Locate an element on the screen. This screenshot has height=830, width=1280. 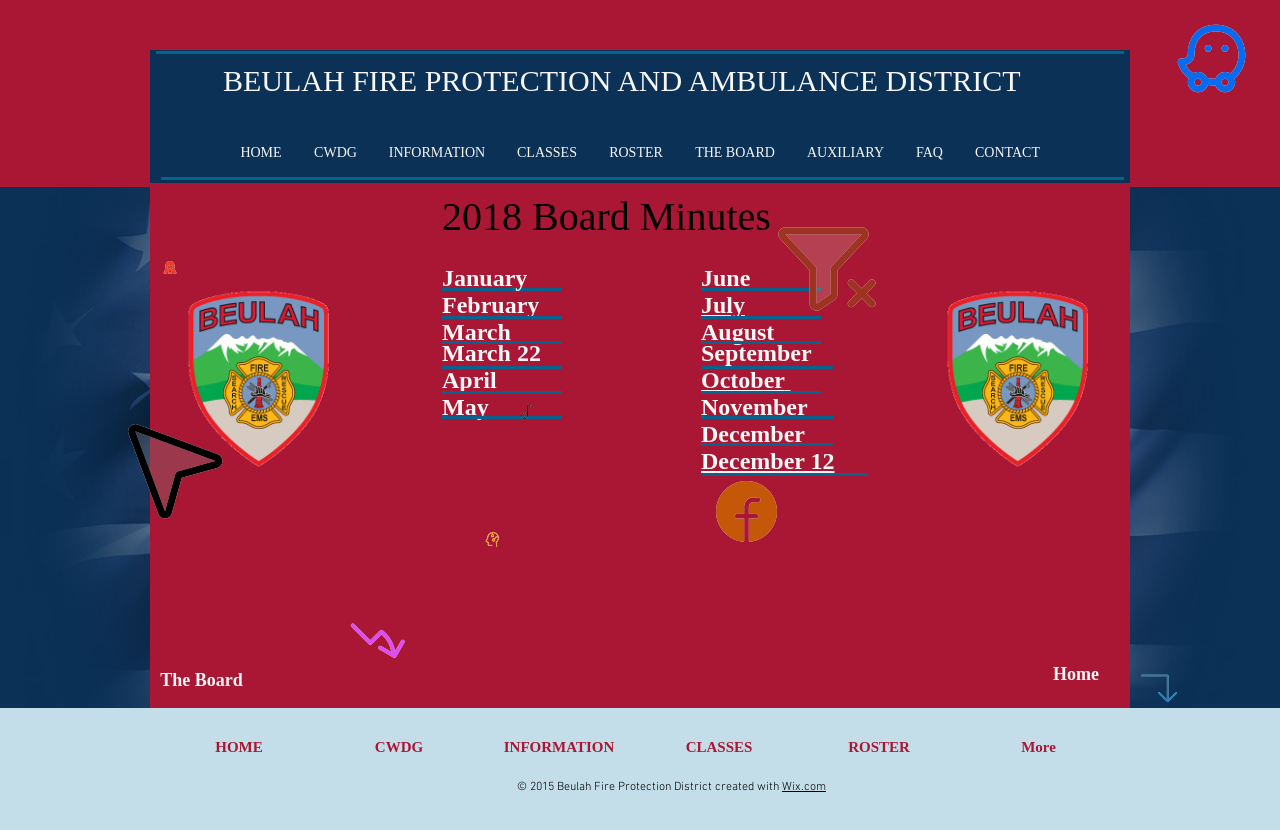
clear all active filters is located at coordinates (823, 265).